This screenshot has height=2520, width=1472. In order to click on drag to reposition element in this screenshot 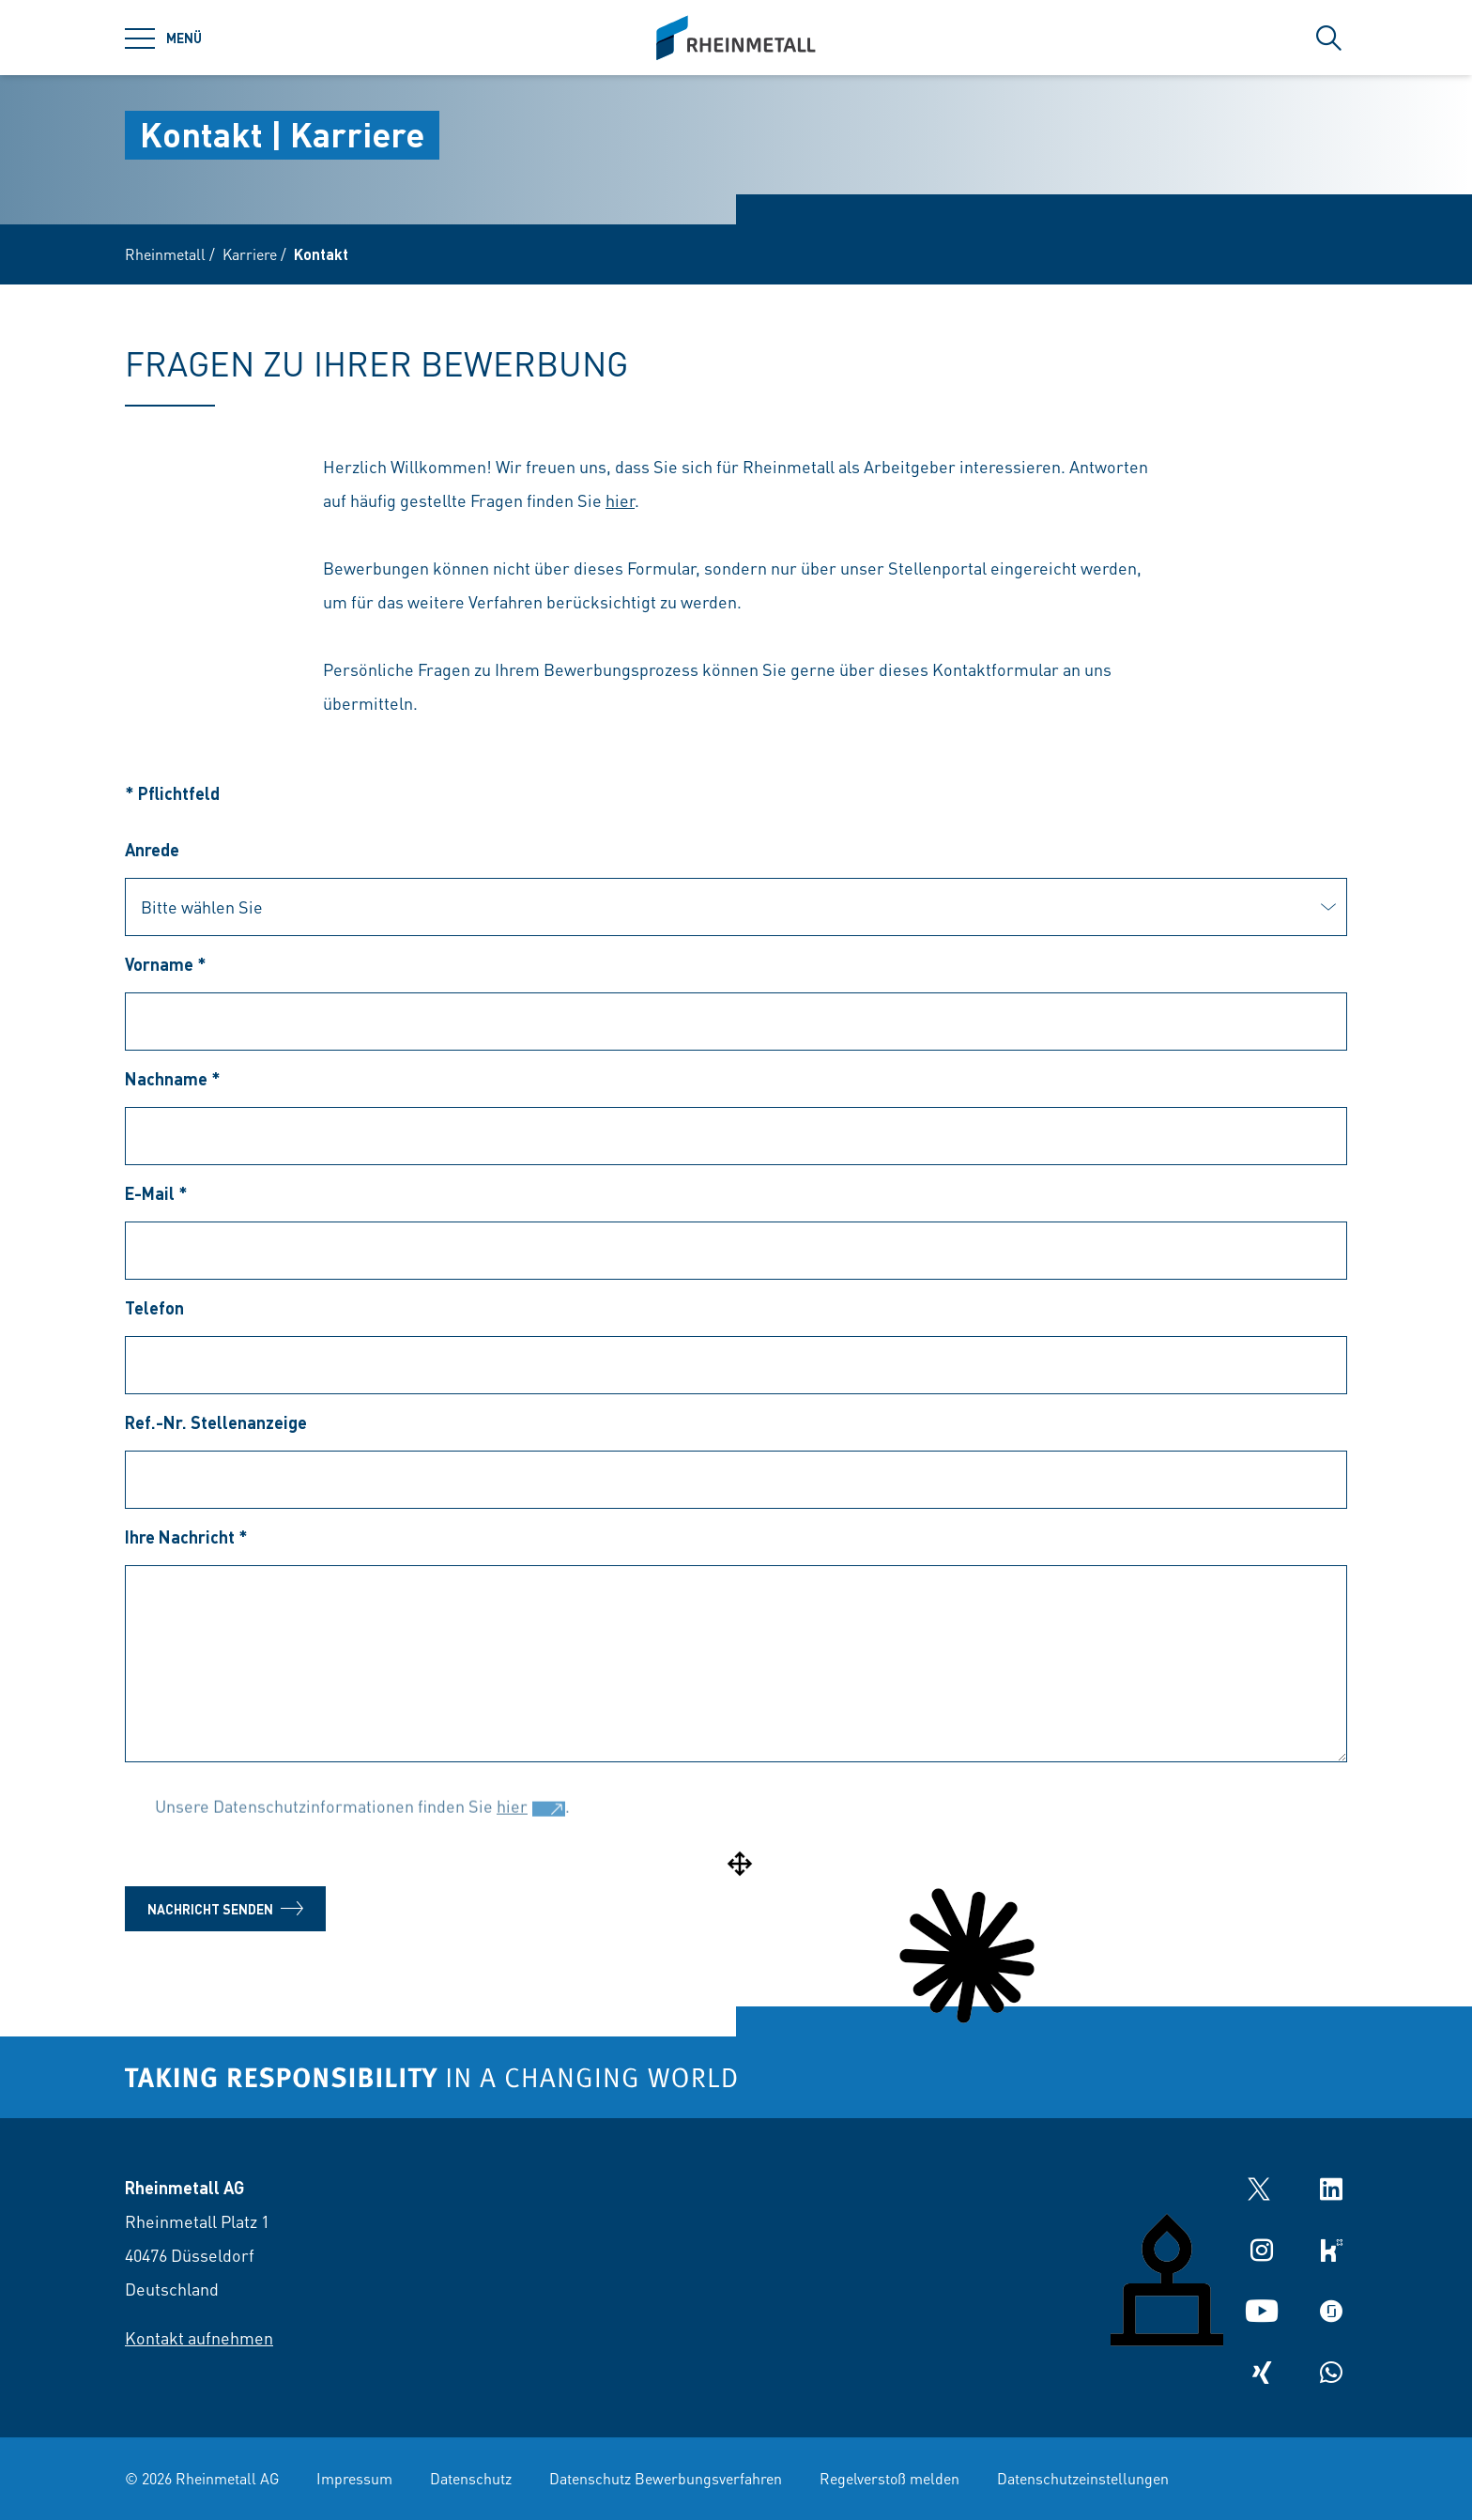, I will do `click(740, 1864)`.